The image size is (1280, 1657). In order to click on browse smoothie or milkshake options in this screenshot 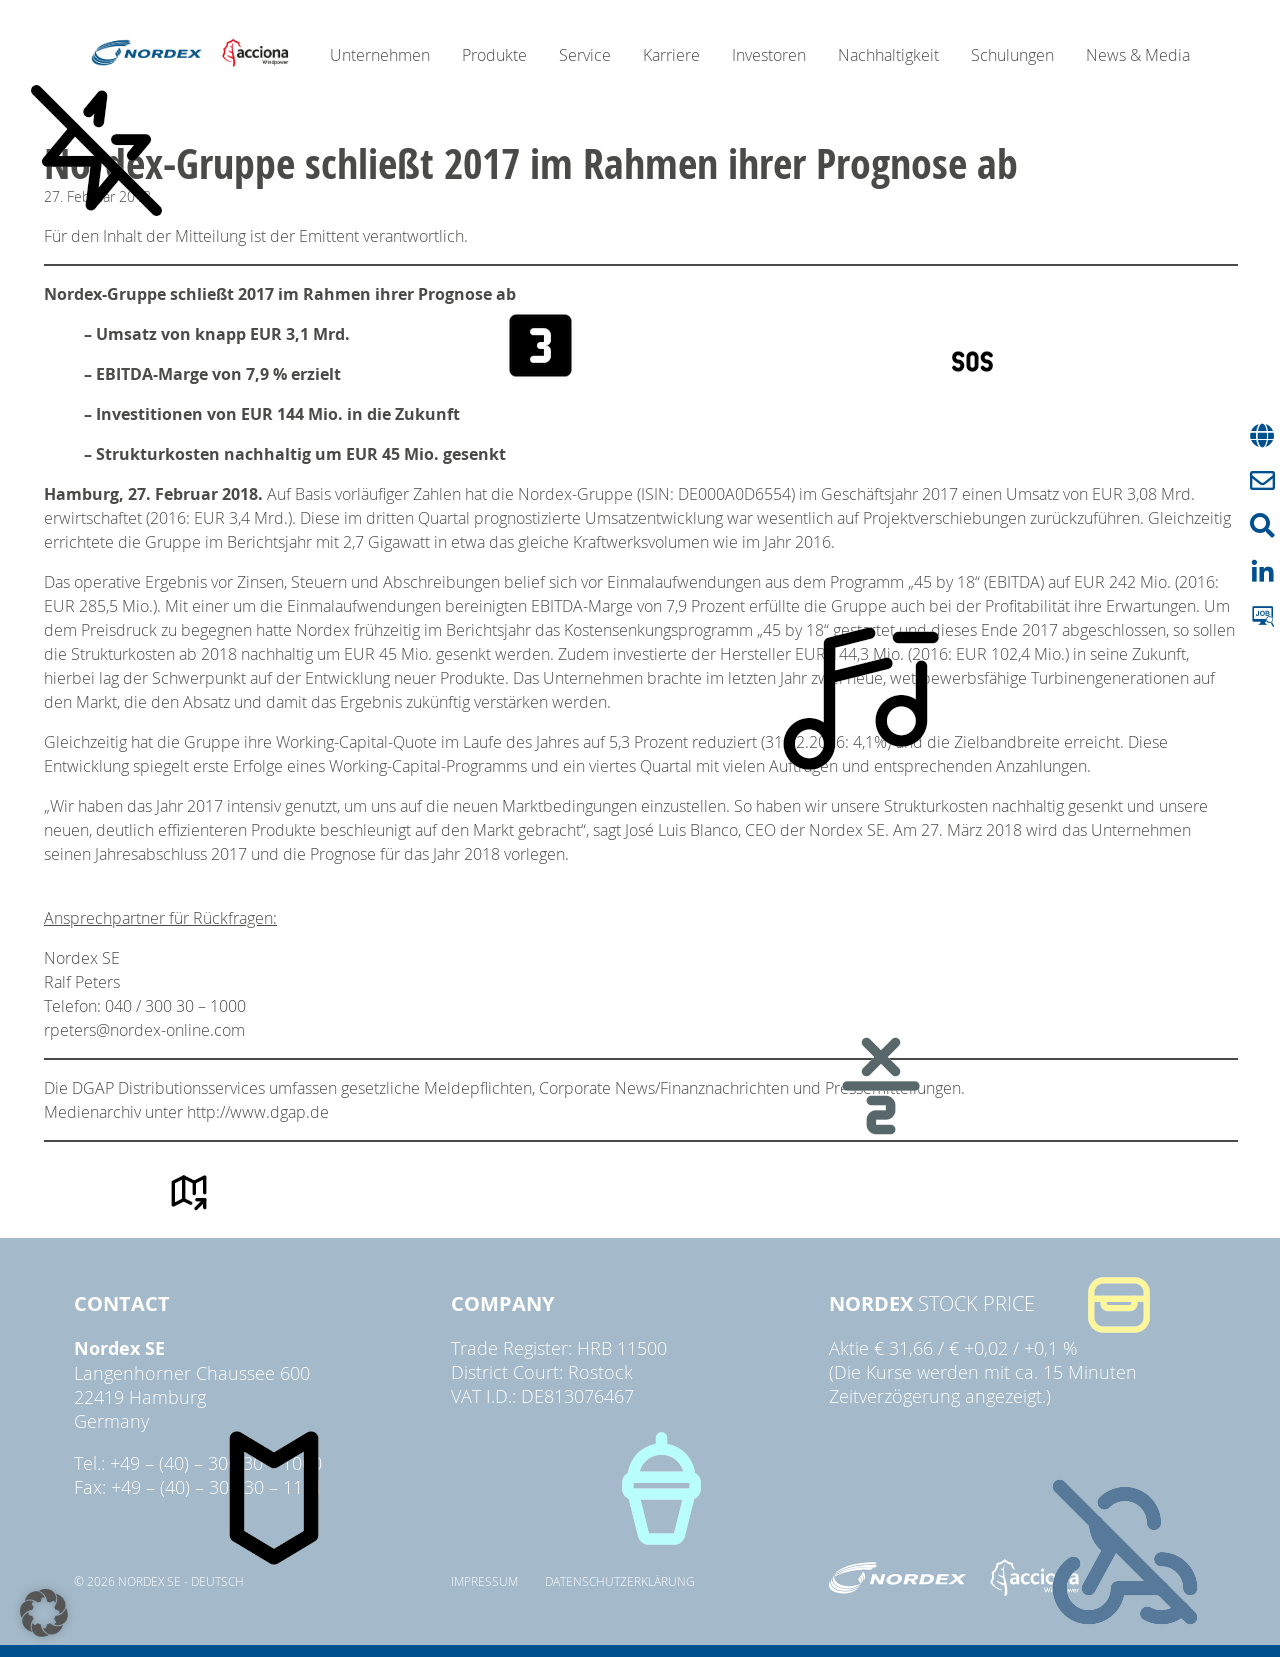, I will do `click(661, 1488)`.